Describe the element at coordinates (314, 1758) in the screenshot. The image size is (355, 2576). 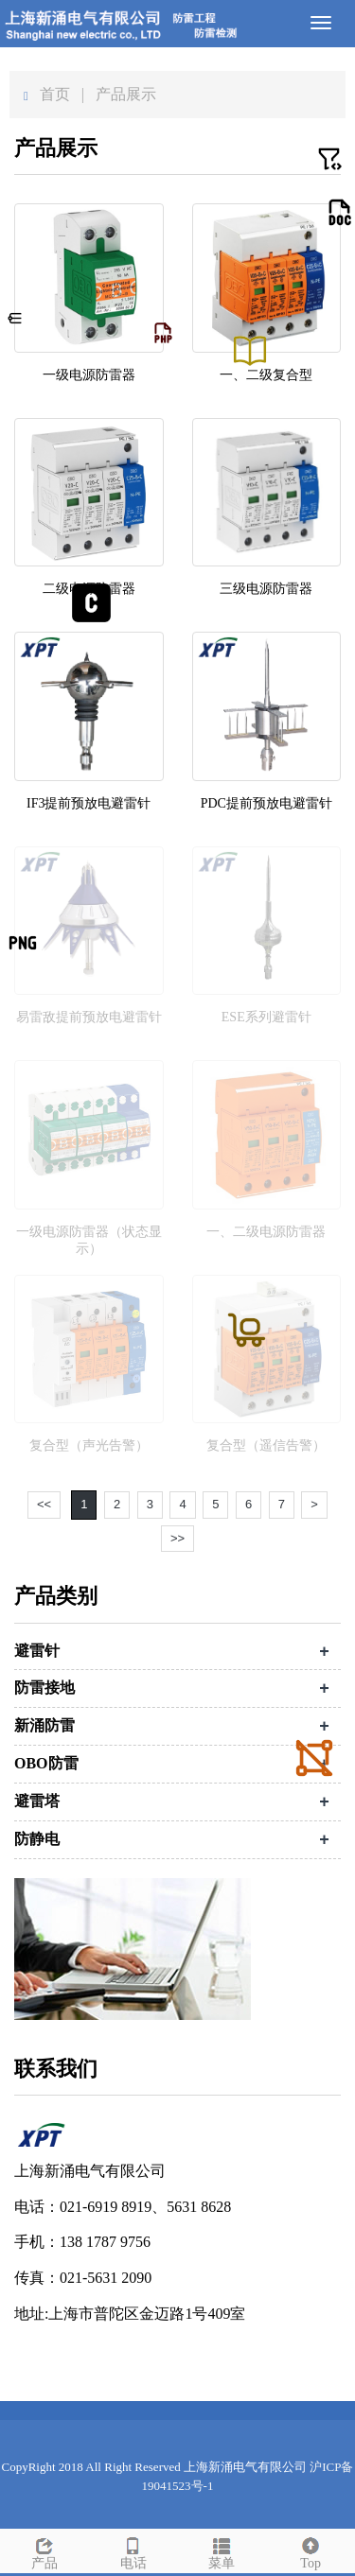
I see `disable vector editing mode` at that location.